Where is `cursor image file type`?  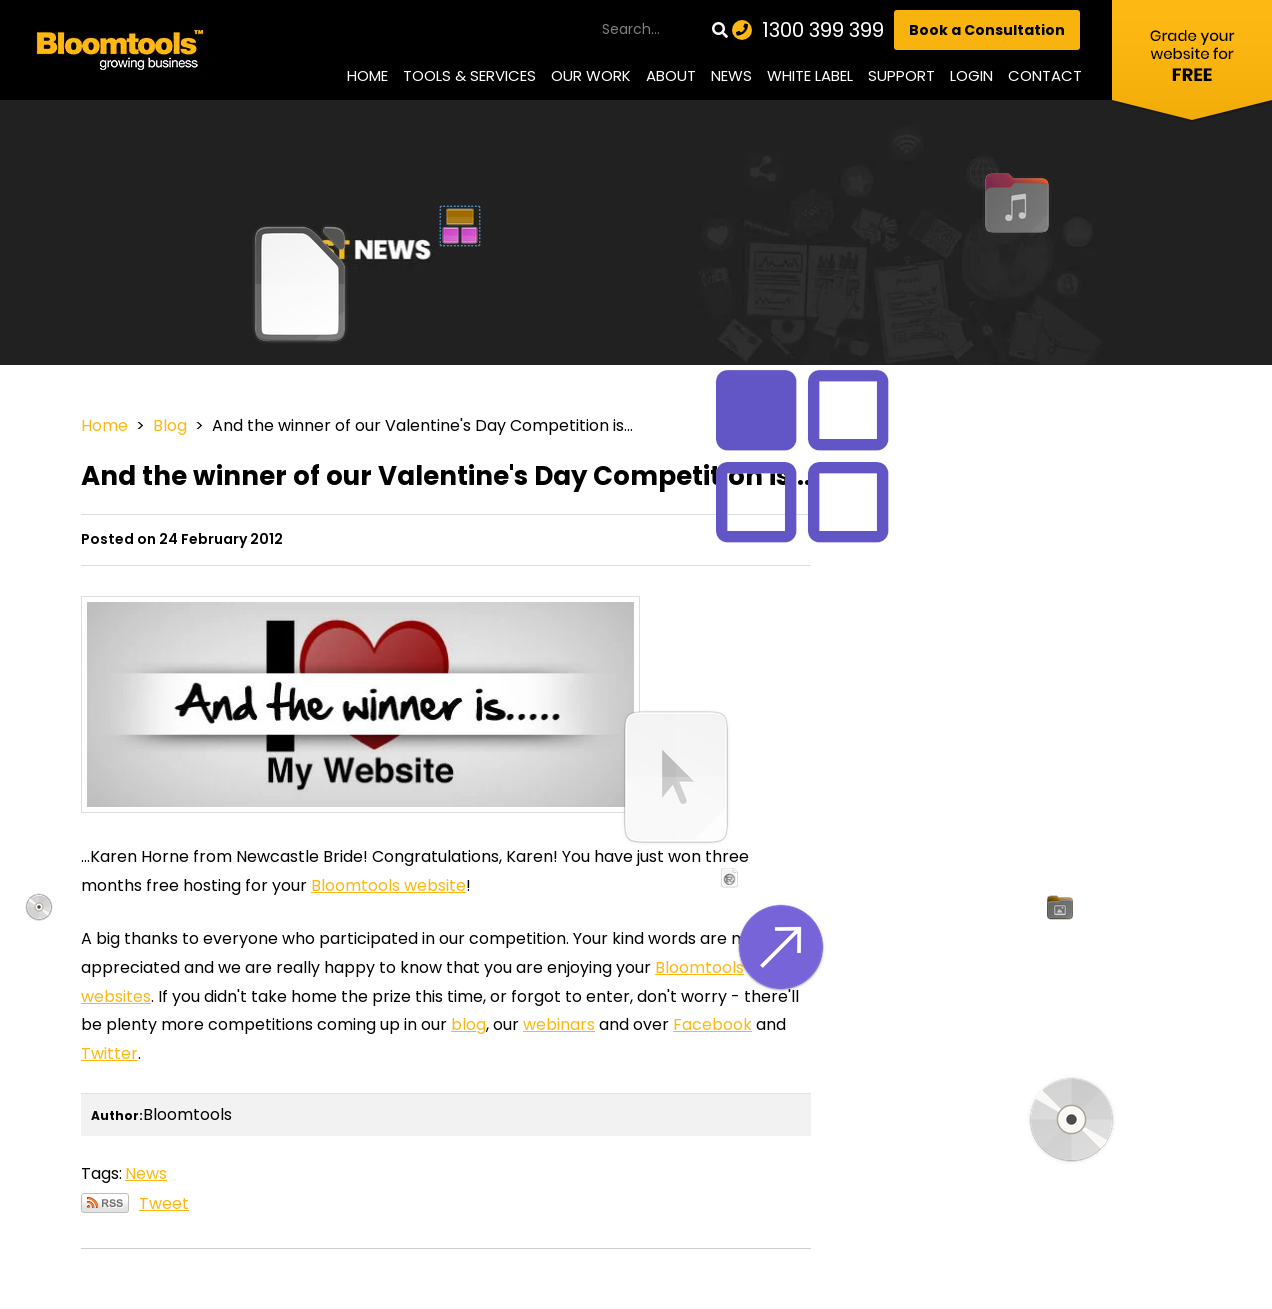 cursor image file type is located at coordinates (676, 777).